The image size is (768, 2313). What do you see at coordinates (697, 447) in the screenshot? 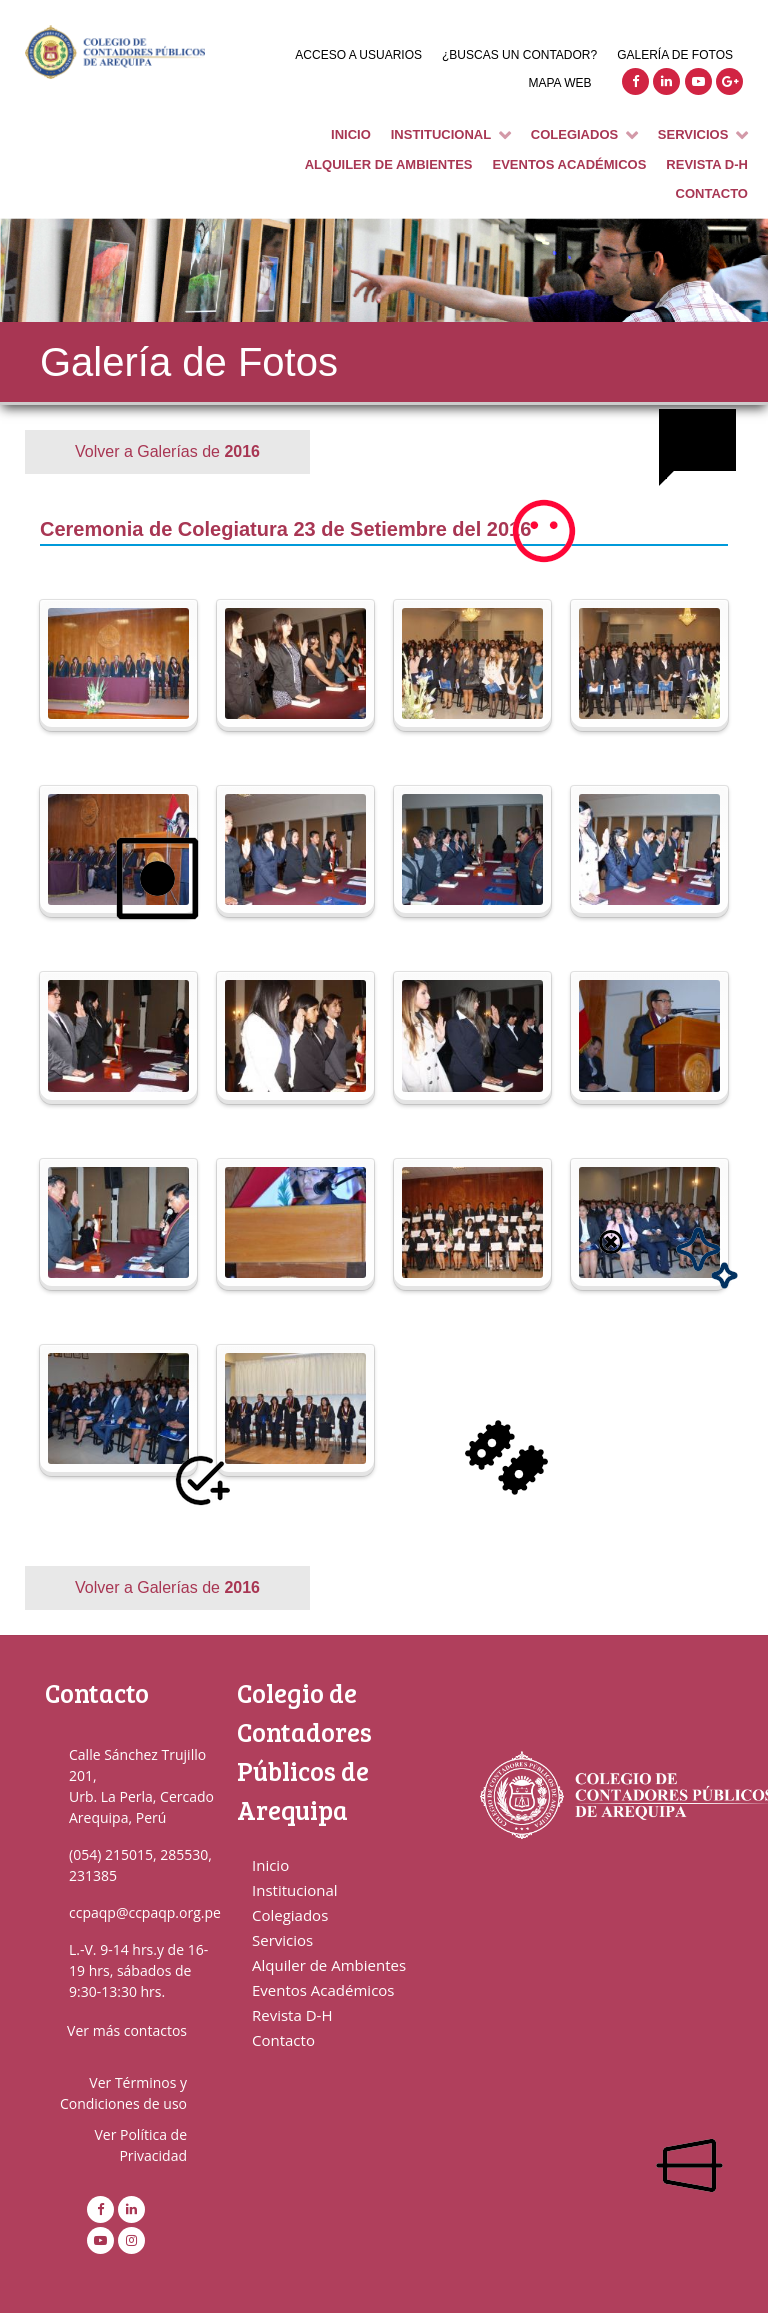
I see `open a chat or messaging feature` at bounding box center [697, 447].